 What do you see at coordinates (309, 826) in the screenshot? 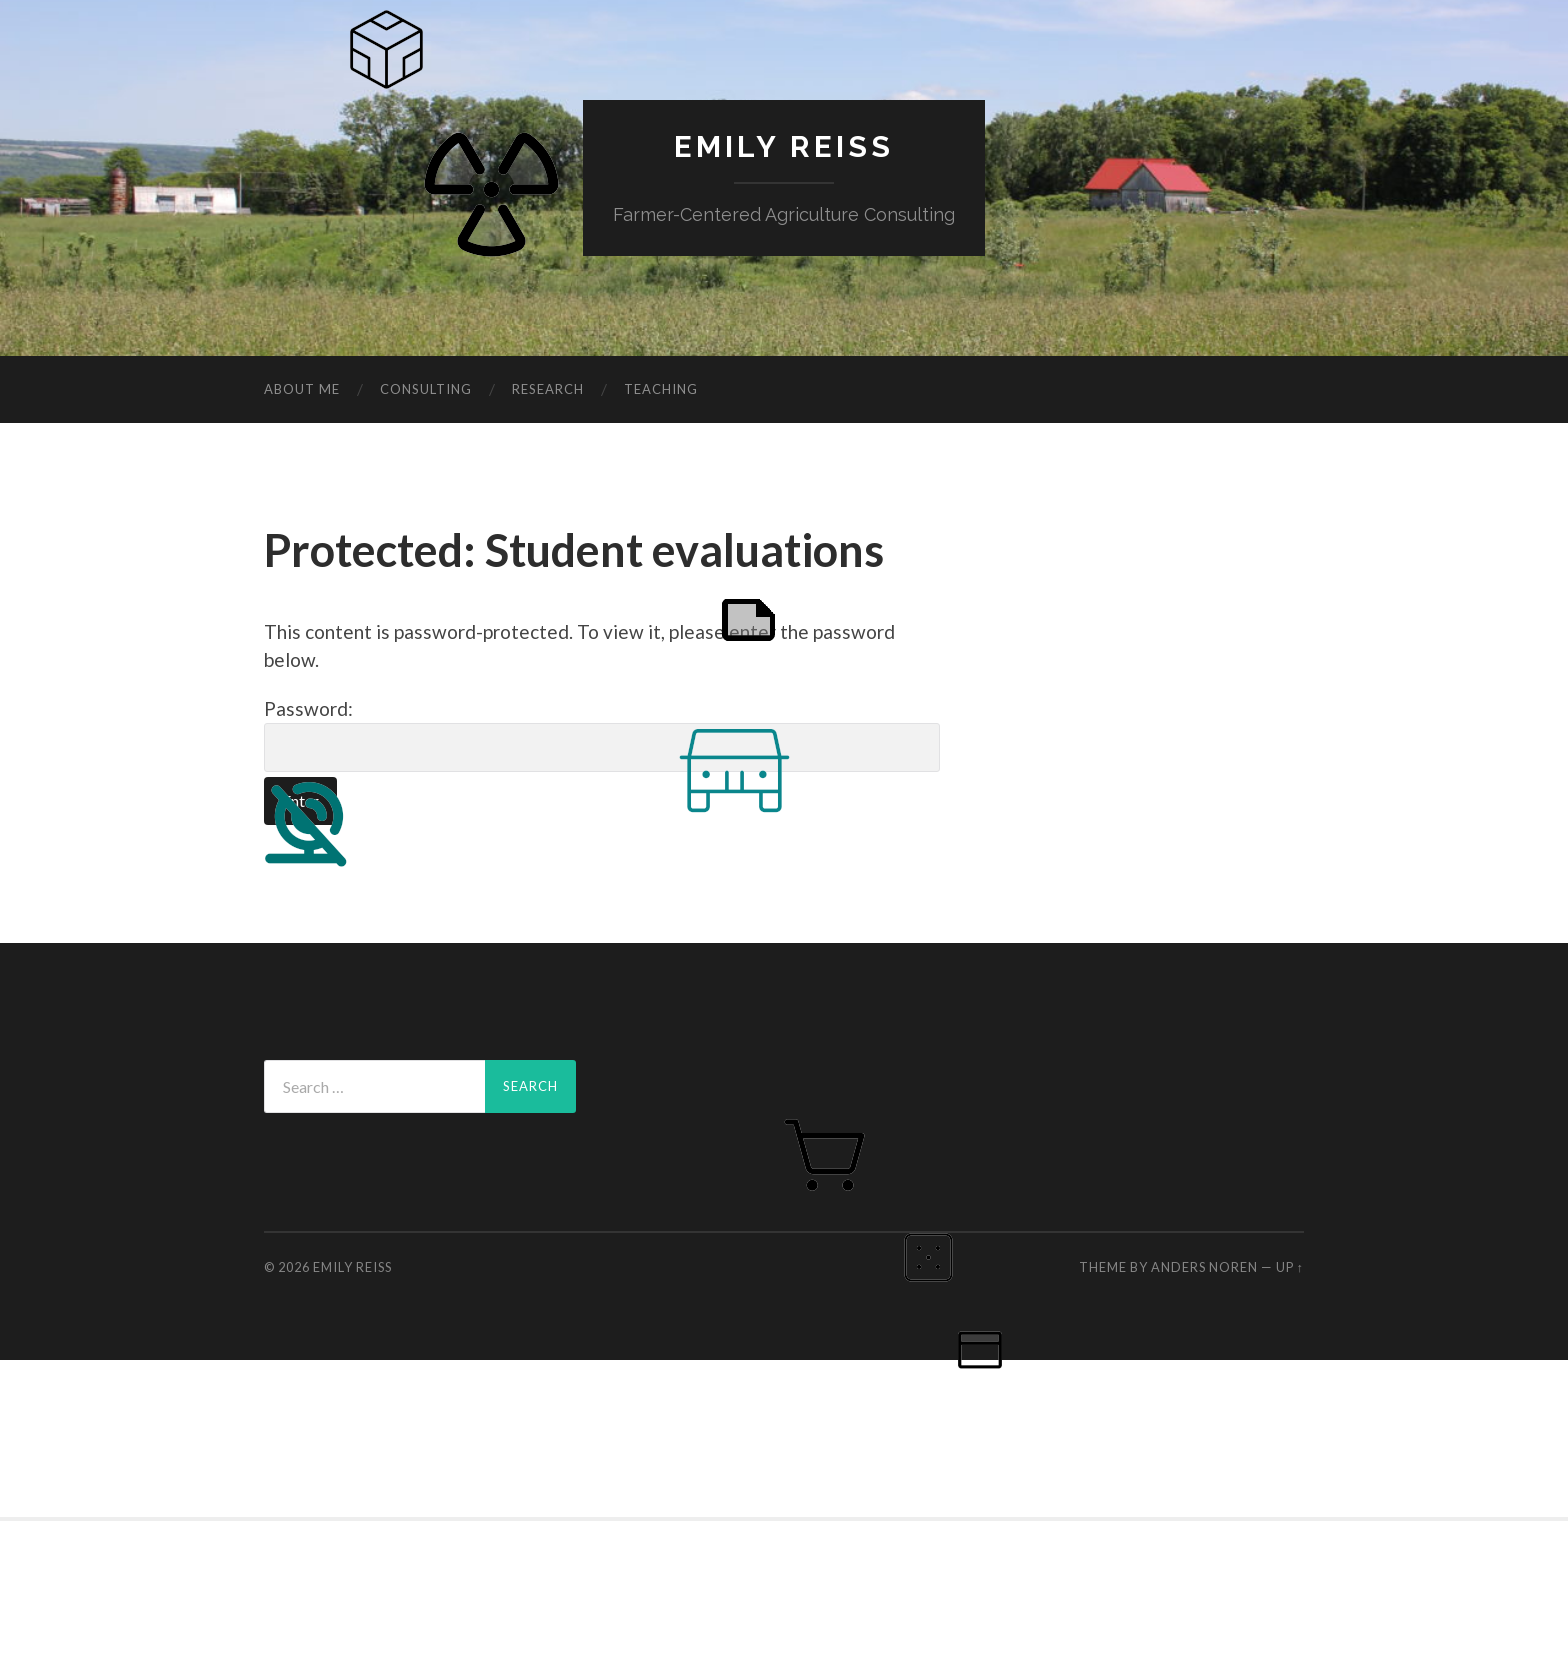
I see `webcam is disabled or turned off` at bounding box center [309, 826].